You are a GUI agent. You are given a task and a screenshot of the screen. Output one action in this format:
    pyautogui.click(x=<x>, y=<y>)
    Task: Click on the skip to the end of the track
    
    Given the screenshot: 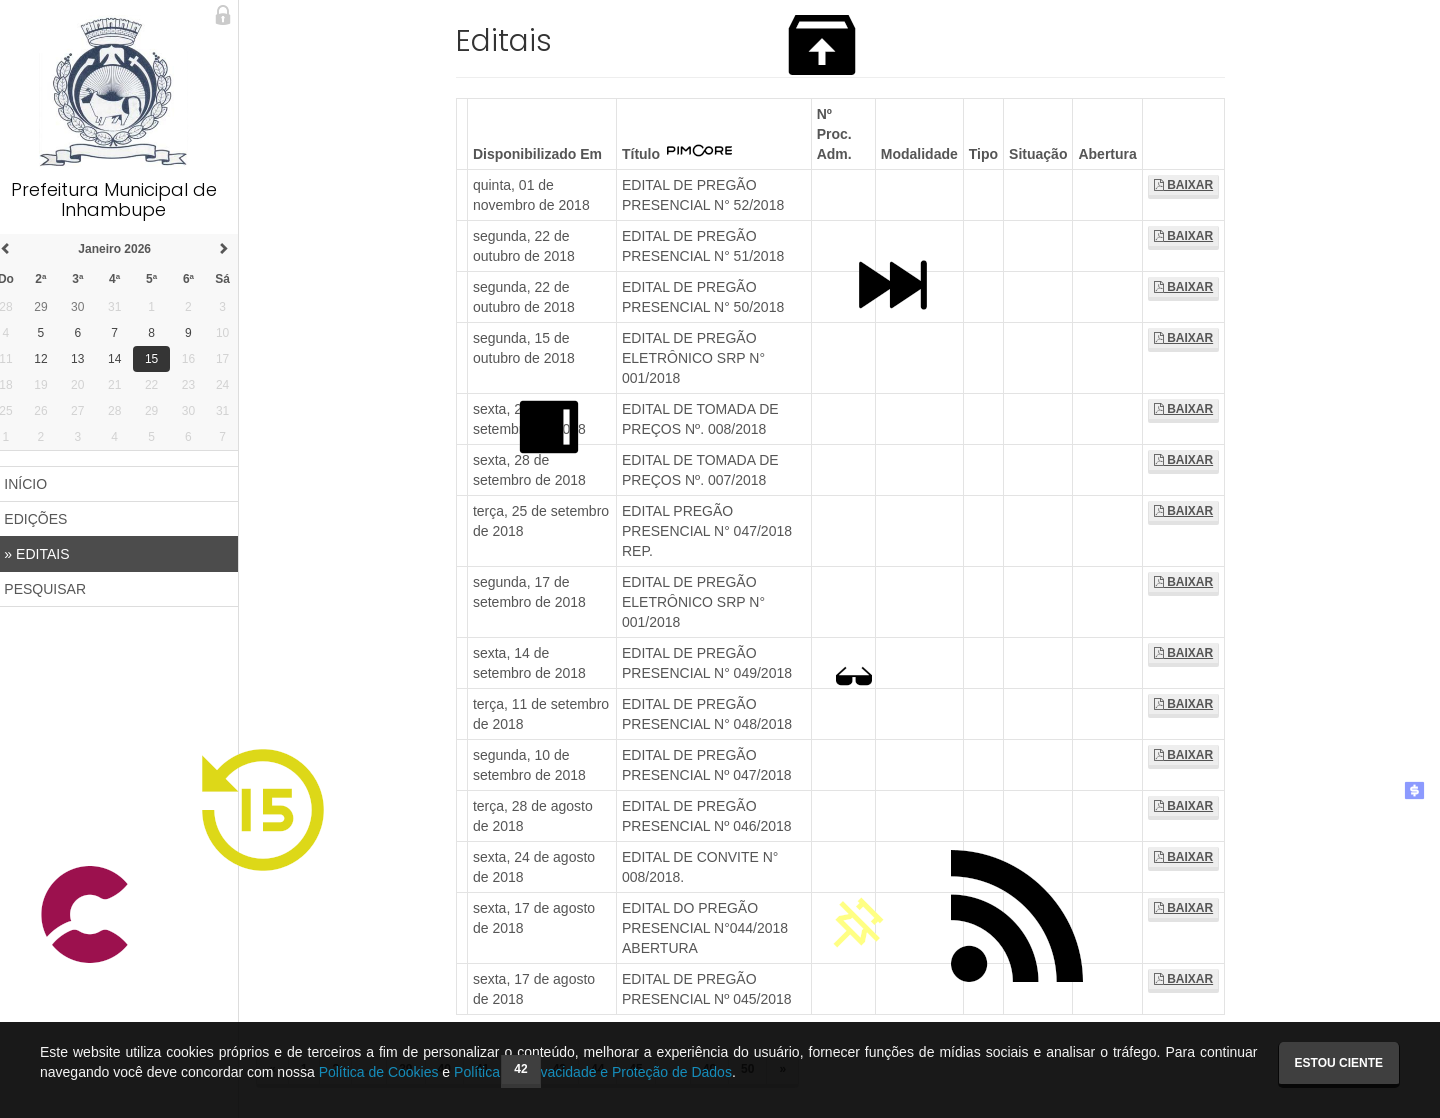 What is the action you would take?
    pyautogui.click(x=893, y=285)
    